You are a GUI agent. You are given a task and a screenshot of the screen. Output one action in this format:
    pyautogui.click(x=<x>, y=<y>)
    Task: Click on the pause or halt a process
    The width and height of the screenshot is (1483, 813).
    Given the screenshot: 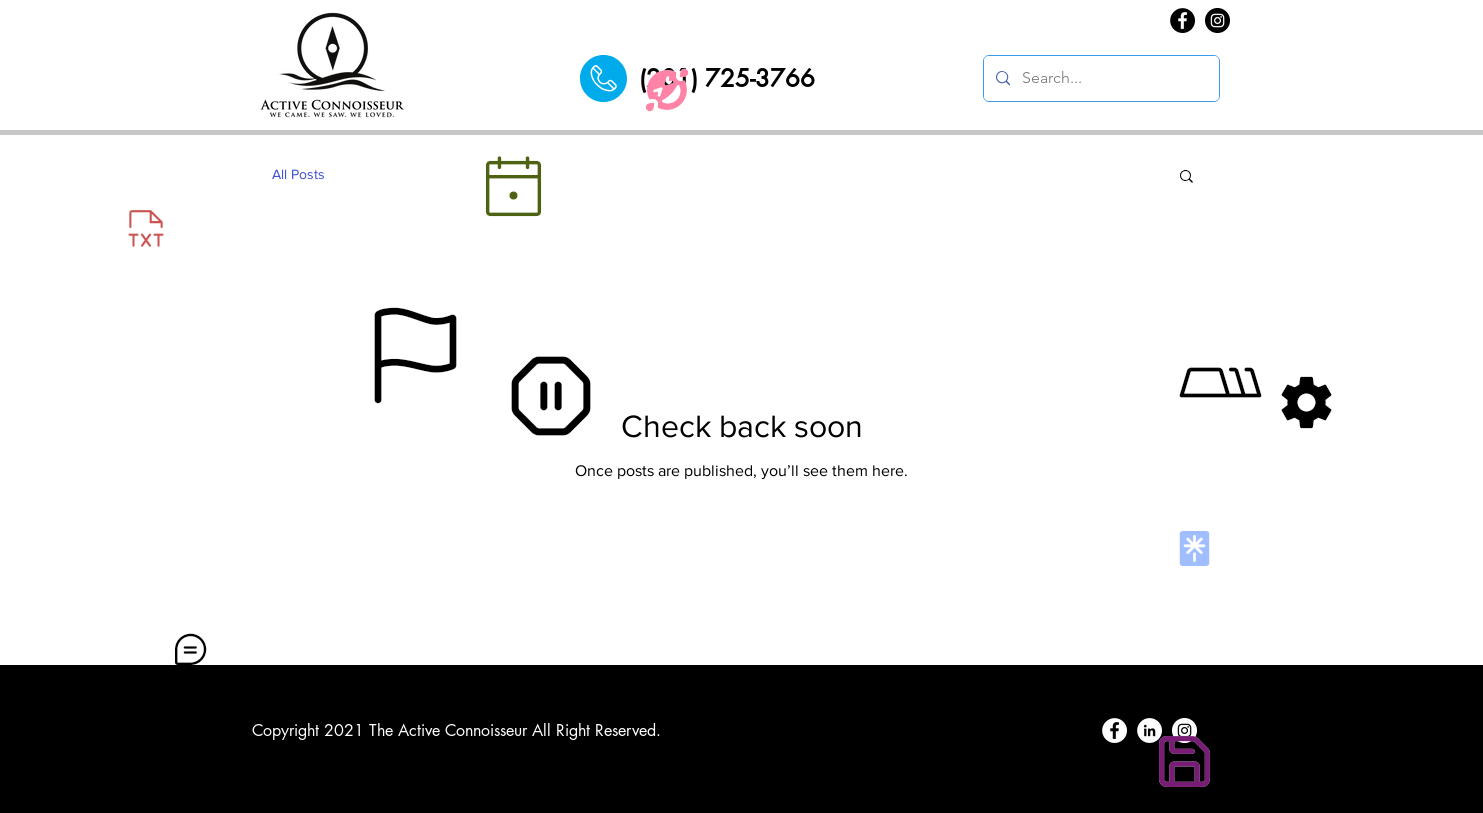 What is the action you would take?
    pyautogui.click(x=551, y=396)
    